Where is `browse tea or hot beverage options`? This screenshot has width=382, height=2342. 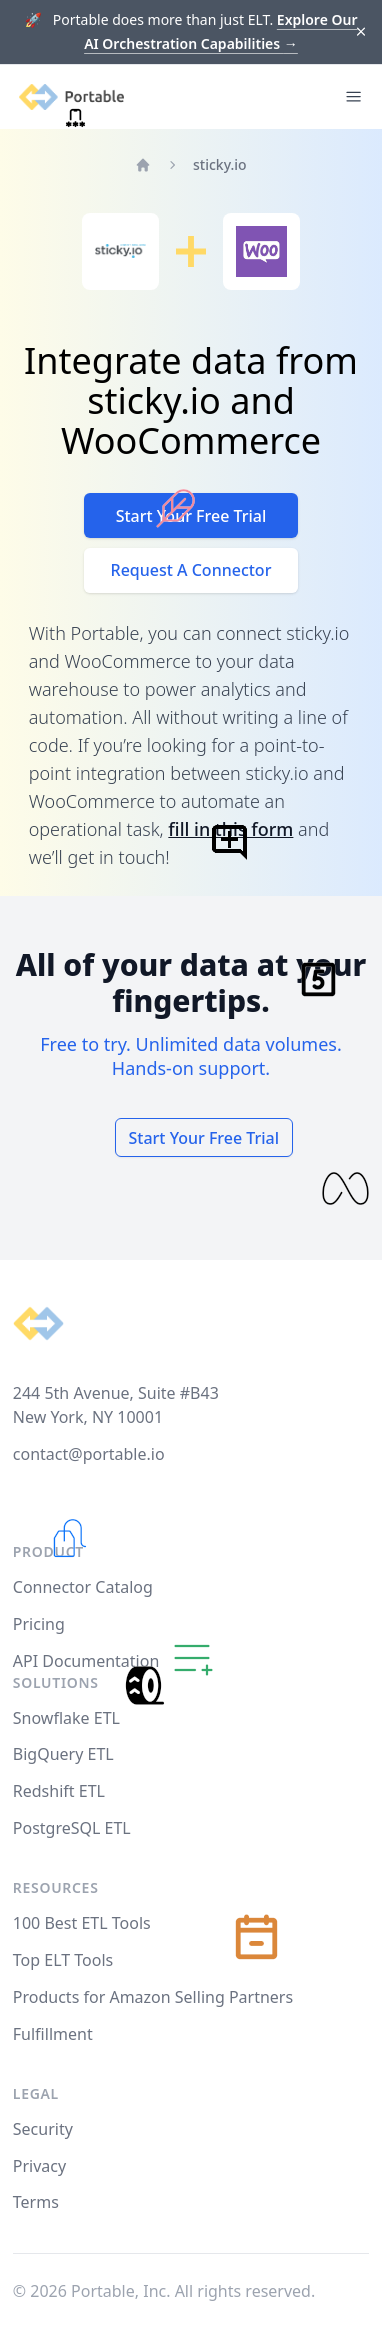 browse tea or hot beverage options is located at coordinates (68, 1539).